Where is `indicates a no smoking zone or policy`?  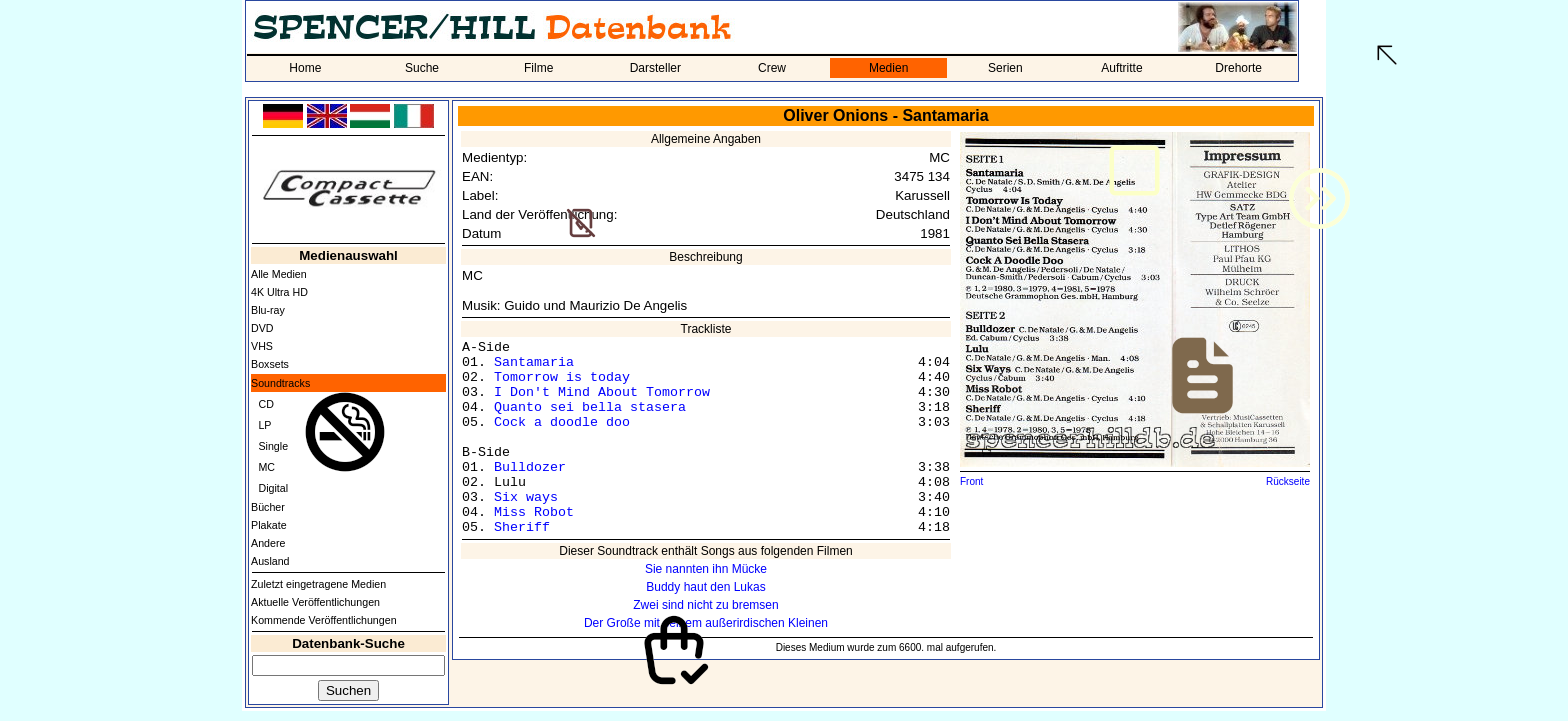 indicates a no smoking zone or policy is located at coordinates (345, 432).